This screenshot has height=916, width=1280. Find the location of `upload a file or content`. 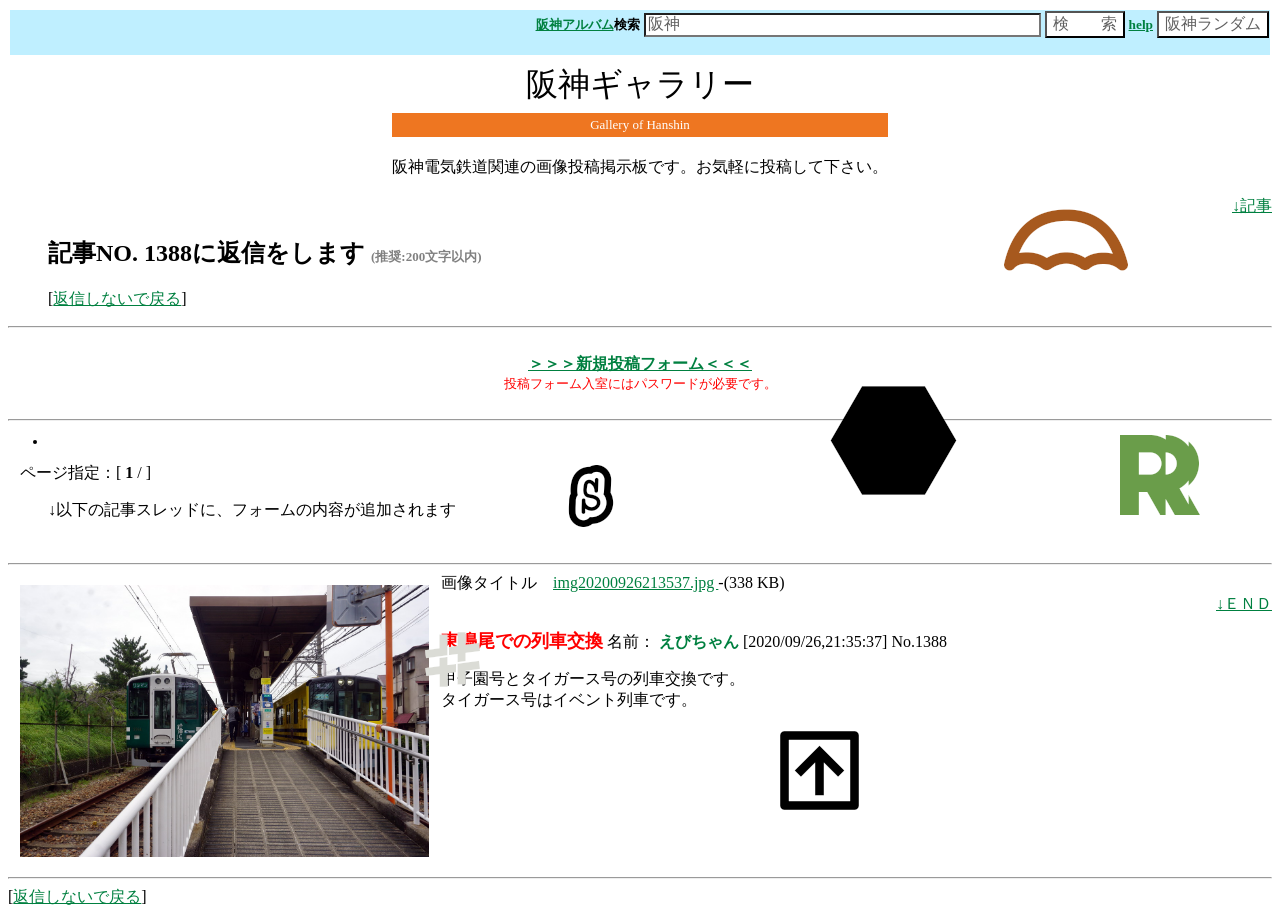

upload a file or content is located at coordinates (819, 770).